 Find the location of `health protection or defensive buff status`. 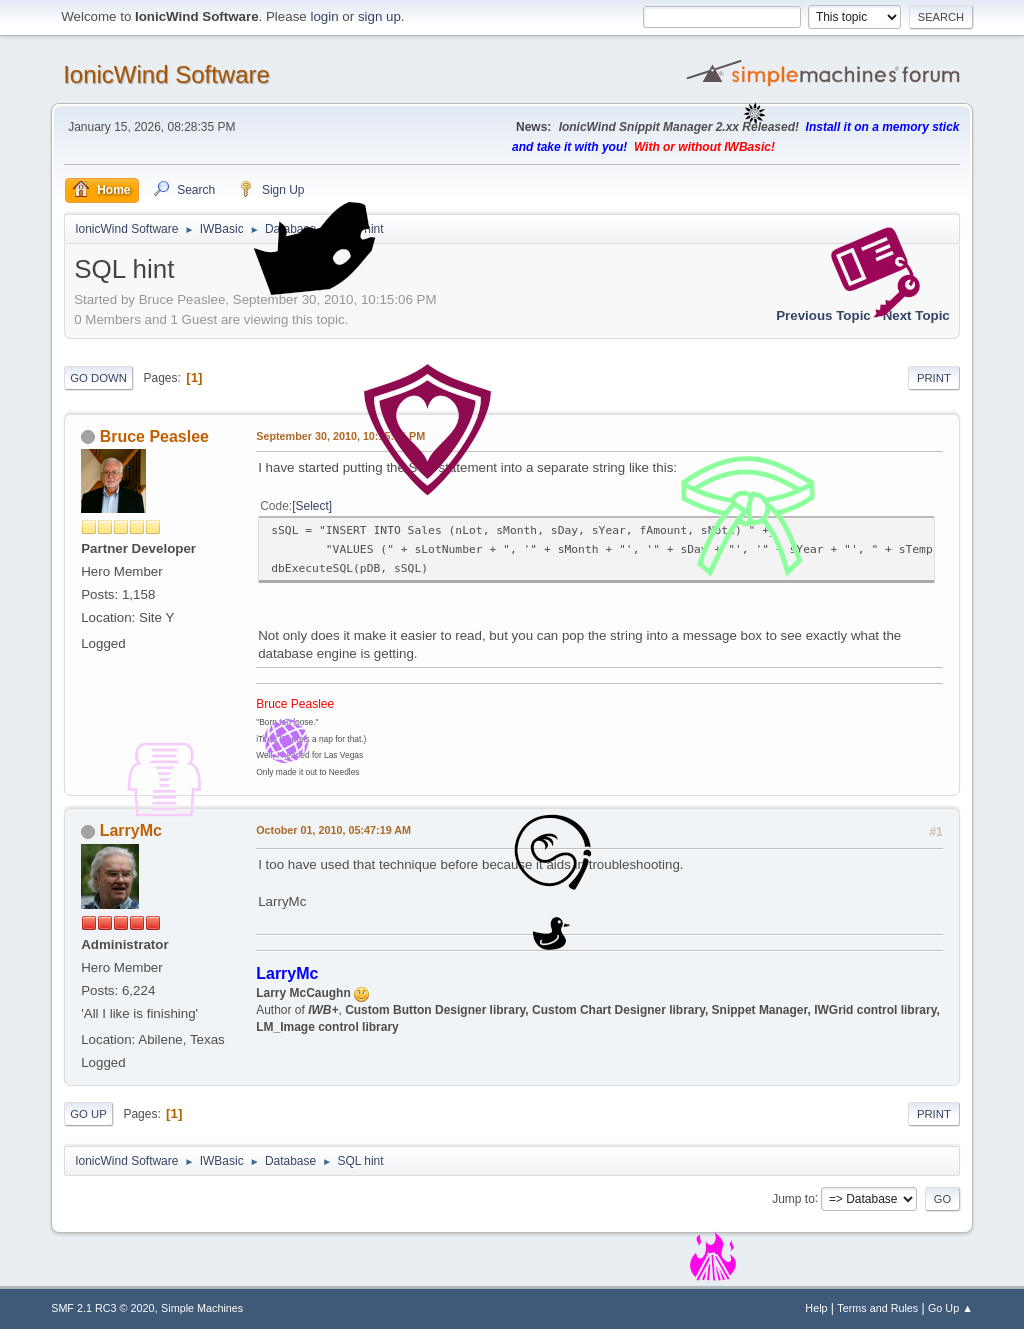

health protection or defensive buff status is located at coordinates (427, 427).